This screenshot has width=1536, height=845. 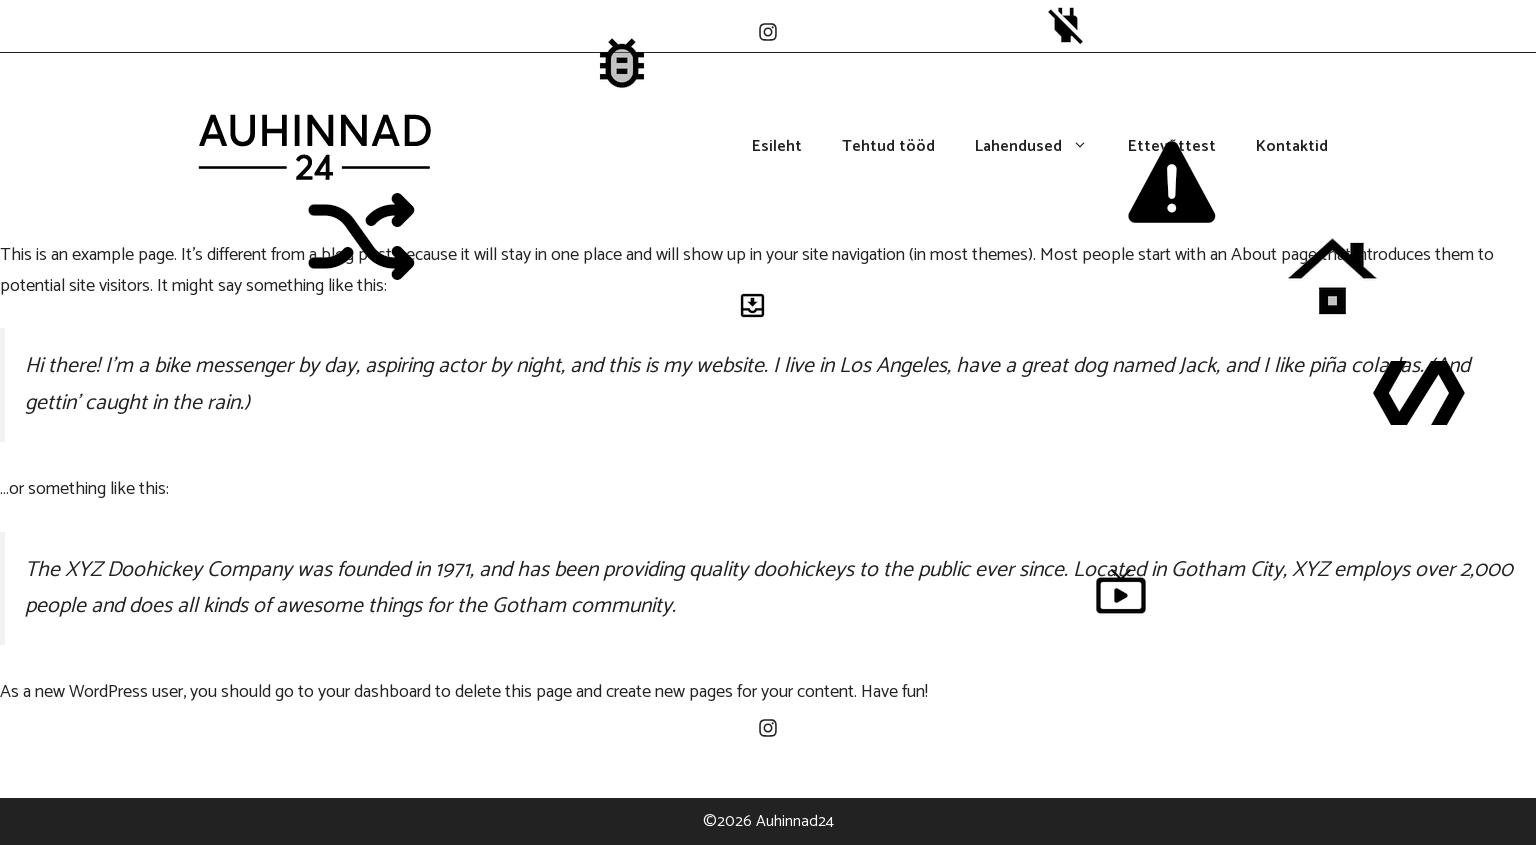 I want to click on move message to inbox, so click(x=752, y=305).